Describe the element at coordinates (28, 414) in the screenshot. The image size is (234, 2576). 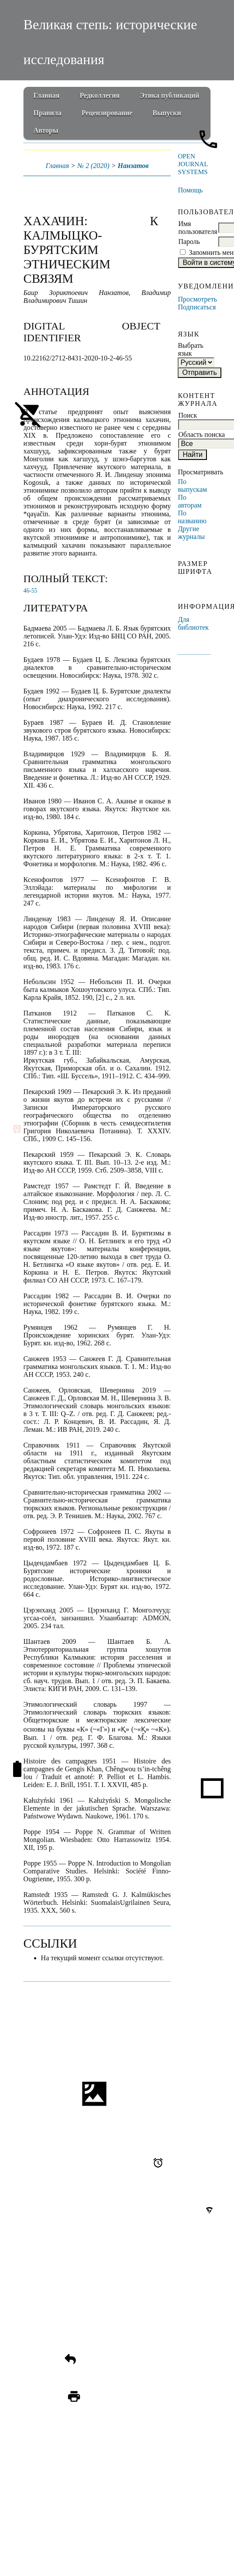
I see `remove item from shopping cart` at that location.